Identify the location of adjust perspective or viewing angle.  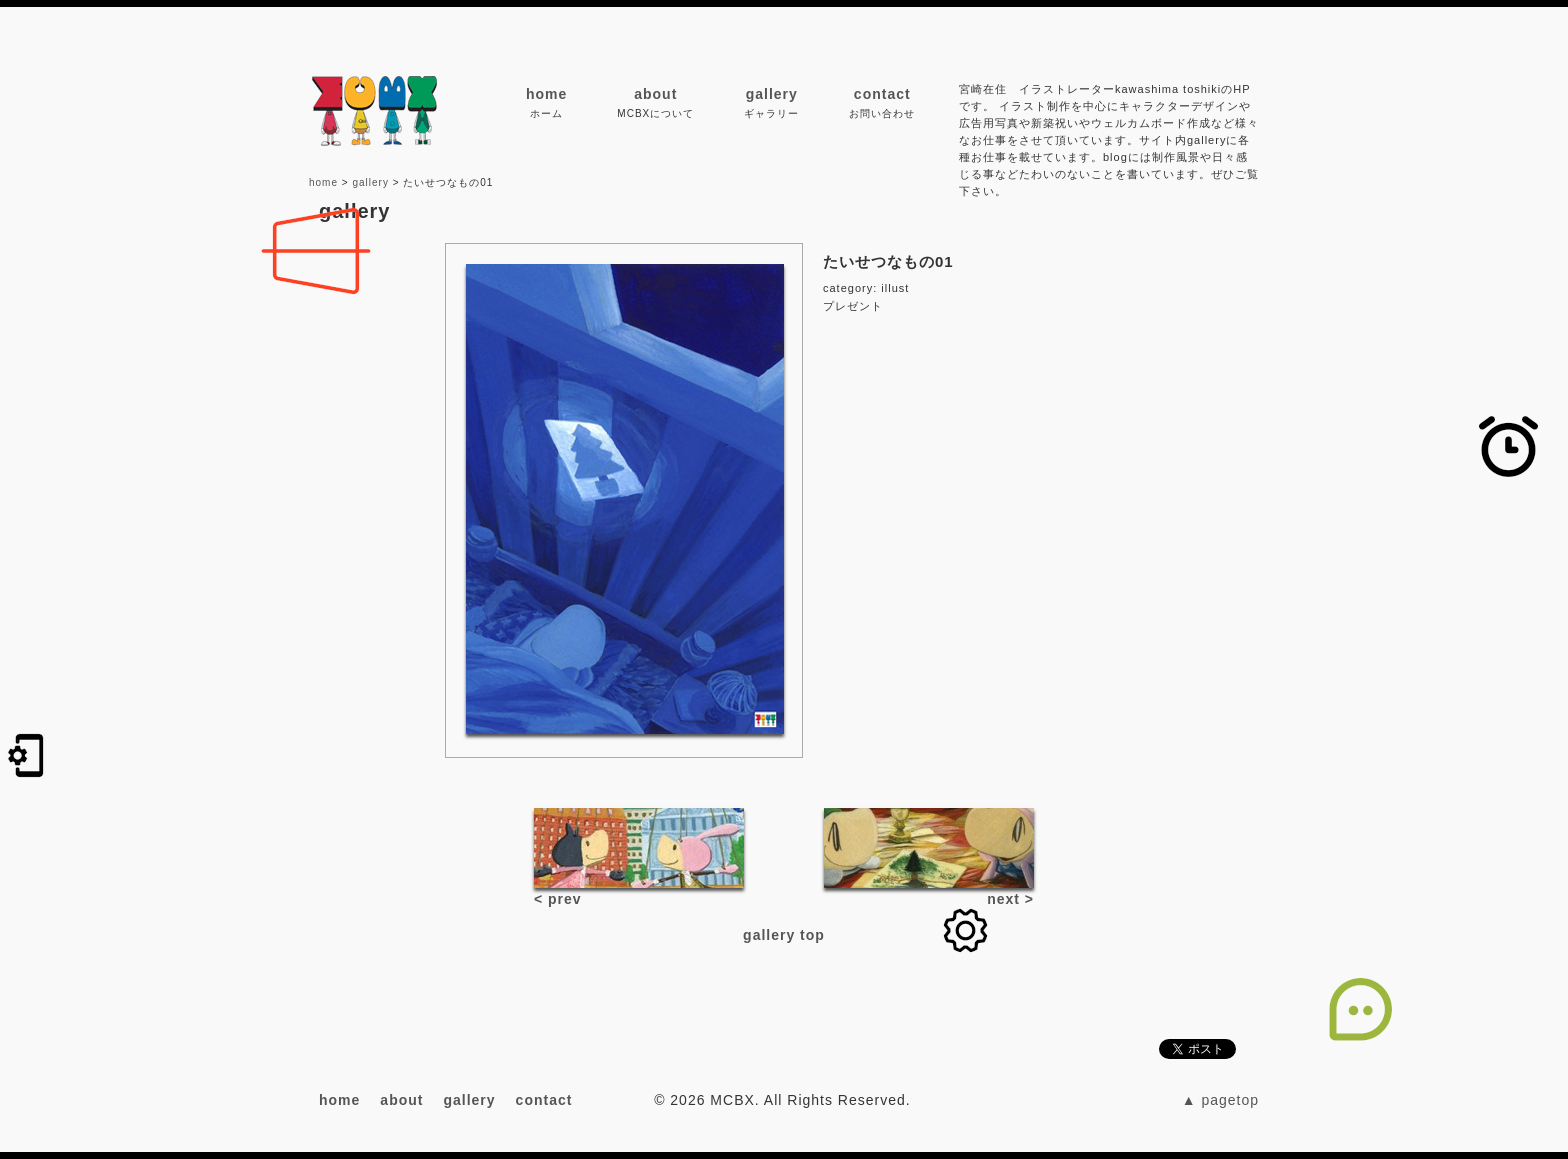
(316, 251).